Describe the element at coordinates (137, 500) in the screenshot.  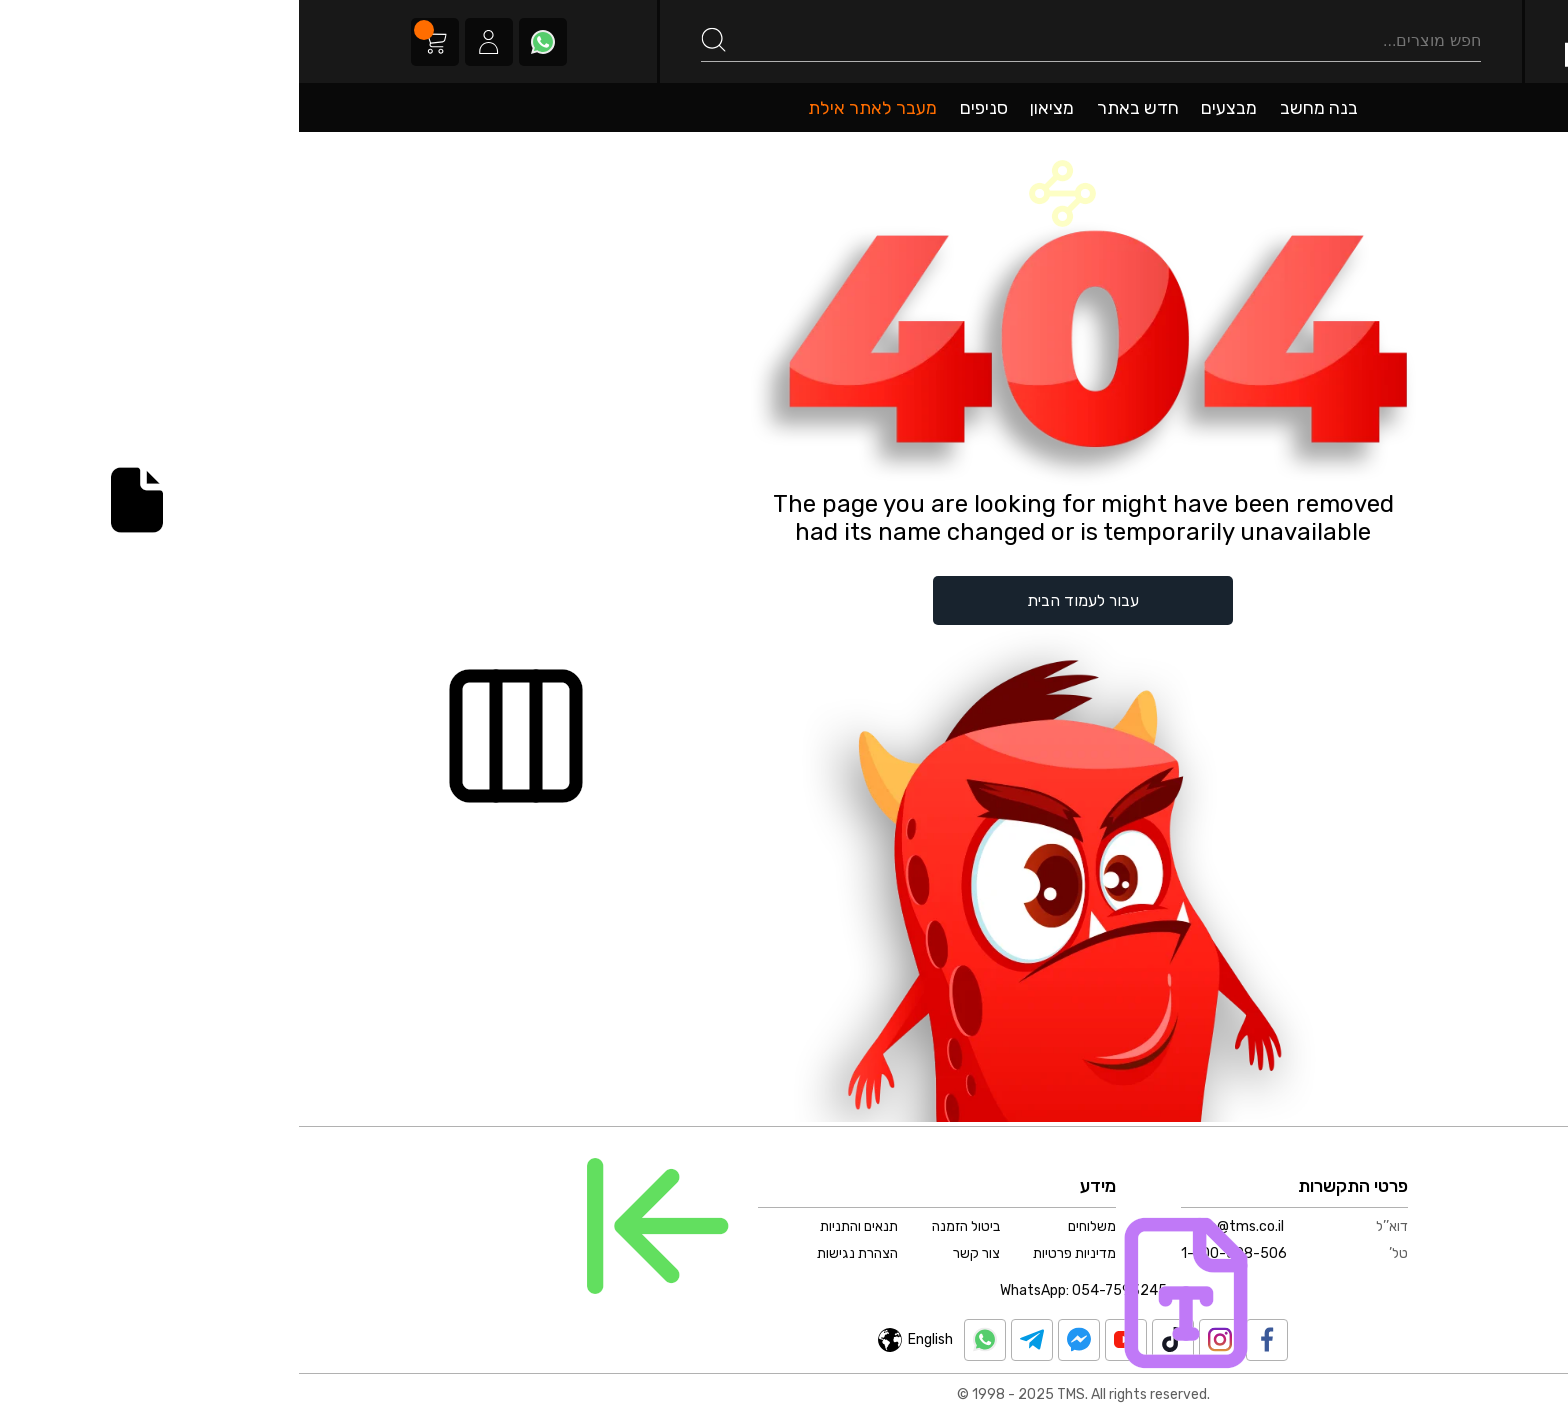
I see `open or view a file` at that location.